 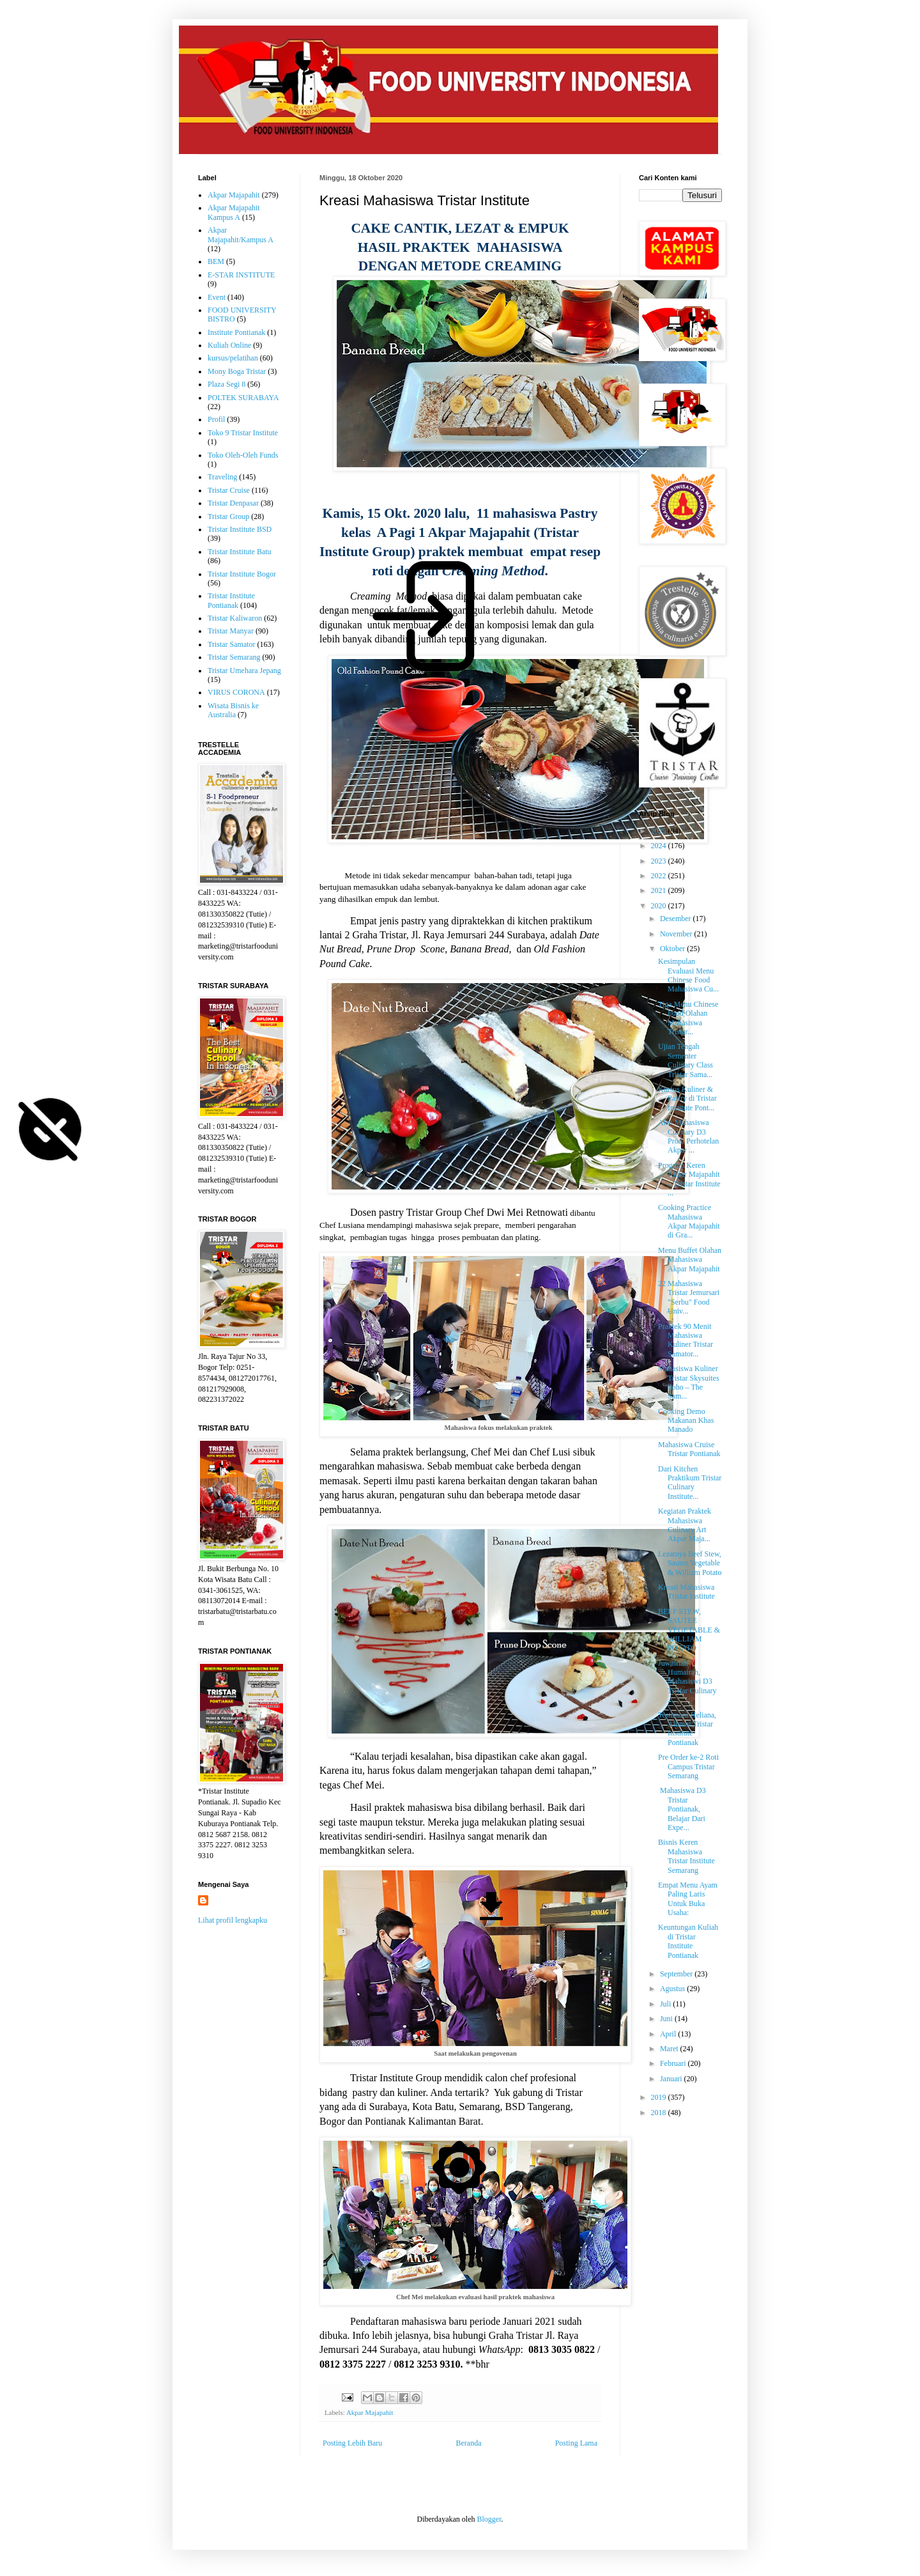 What do you see at coordinates (432, 616) in the screenshot?
I see `log in to your account` at bounding box center [432, 616].